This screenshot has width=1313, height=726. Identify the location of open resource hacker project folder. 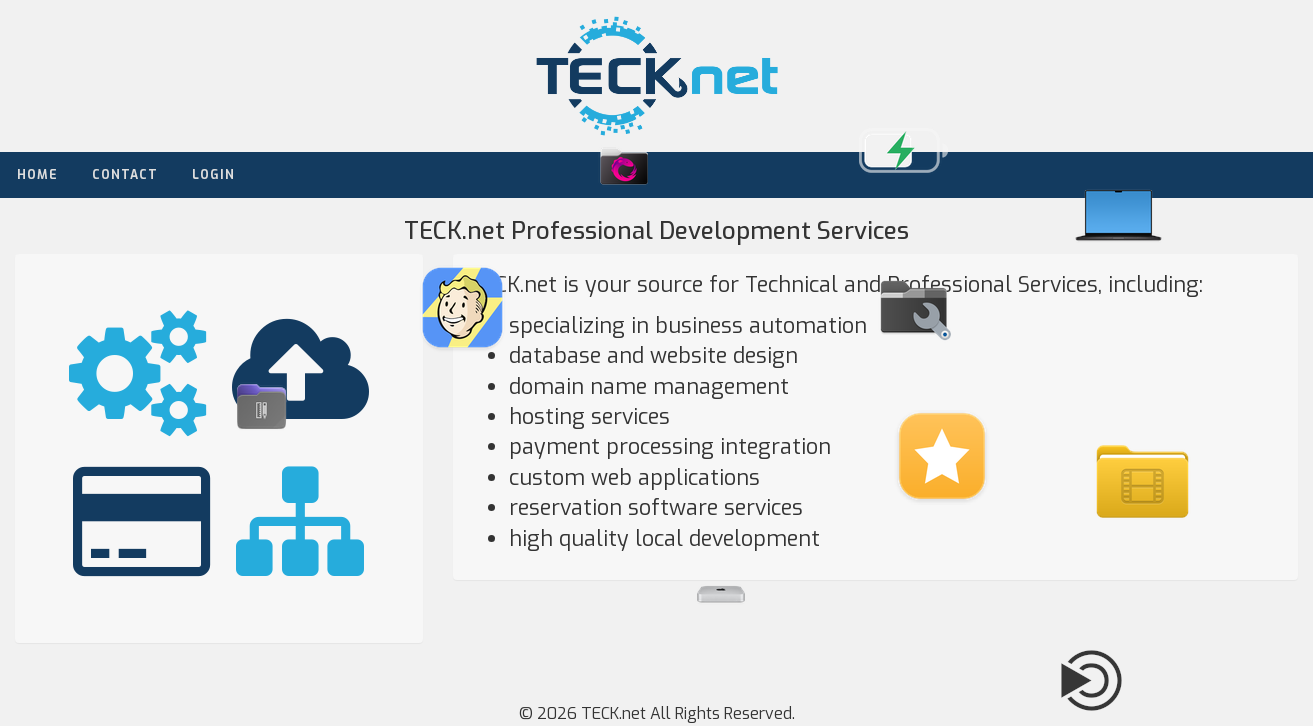
(913, 308).